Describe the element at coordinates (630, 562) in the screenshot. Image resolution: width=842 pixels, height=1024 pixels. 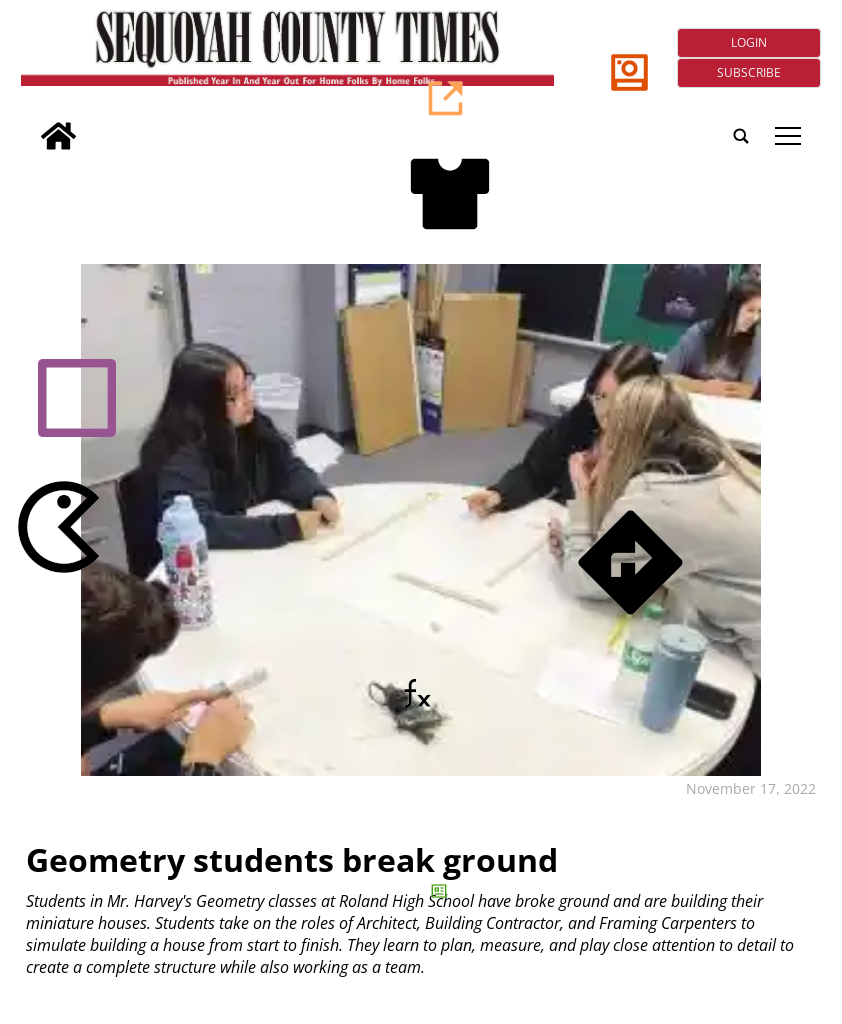
I see `get directions to this location` at that location.